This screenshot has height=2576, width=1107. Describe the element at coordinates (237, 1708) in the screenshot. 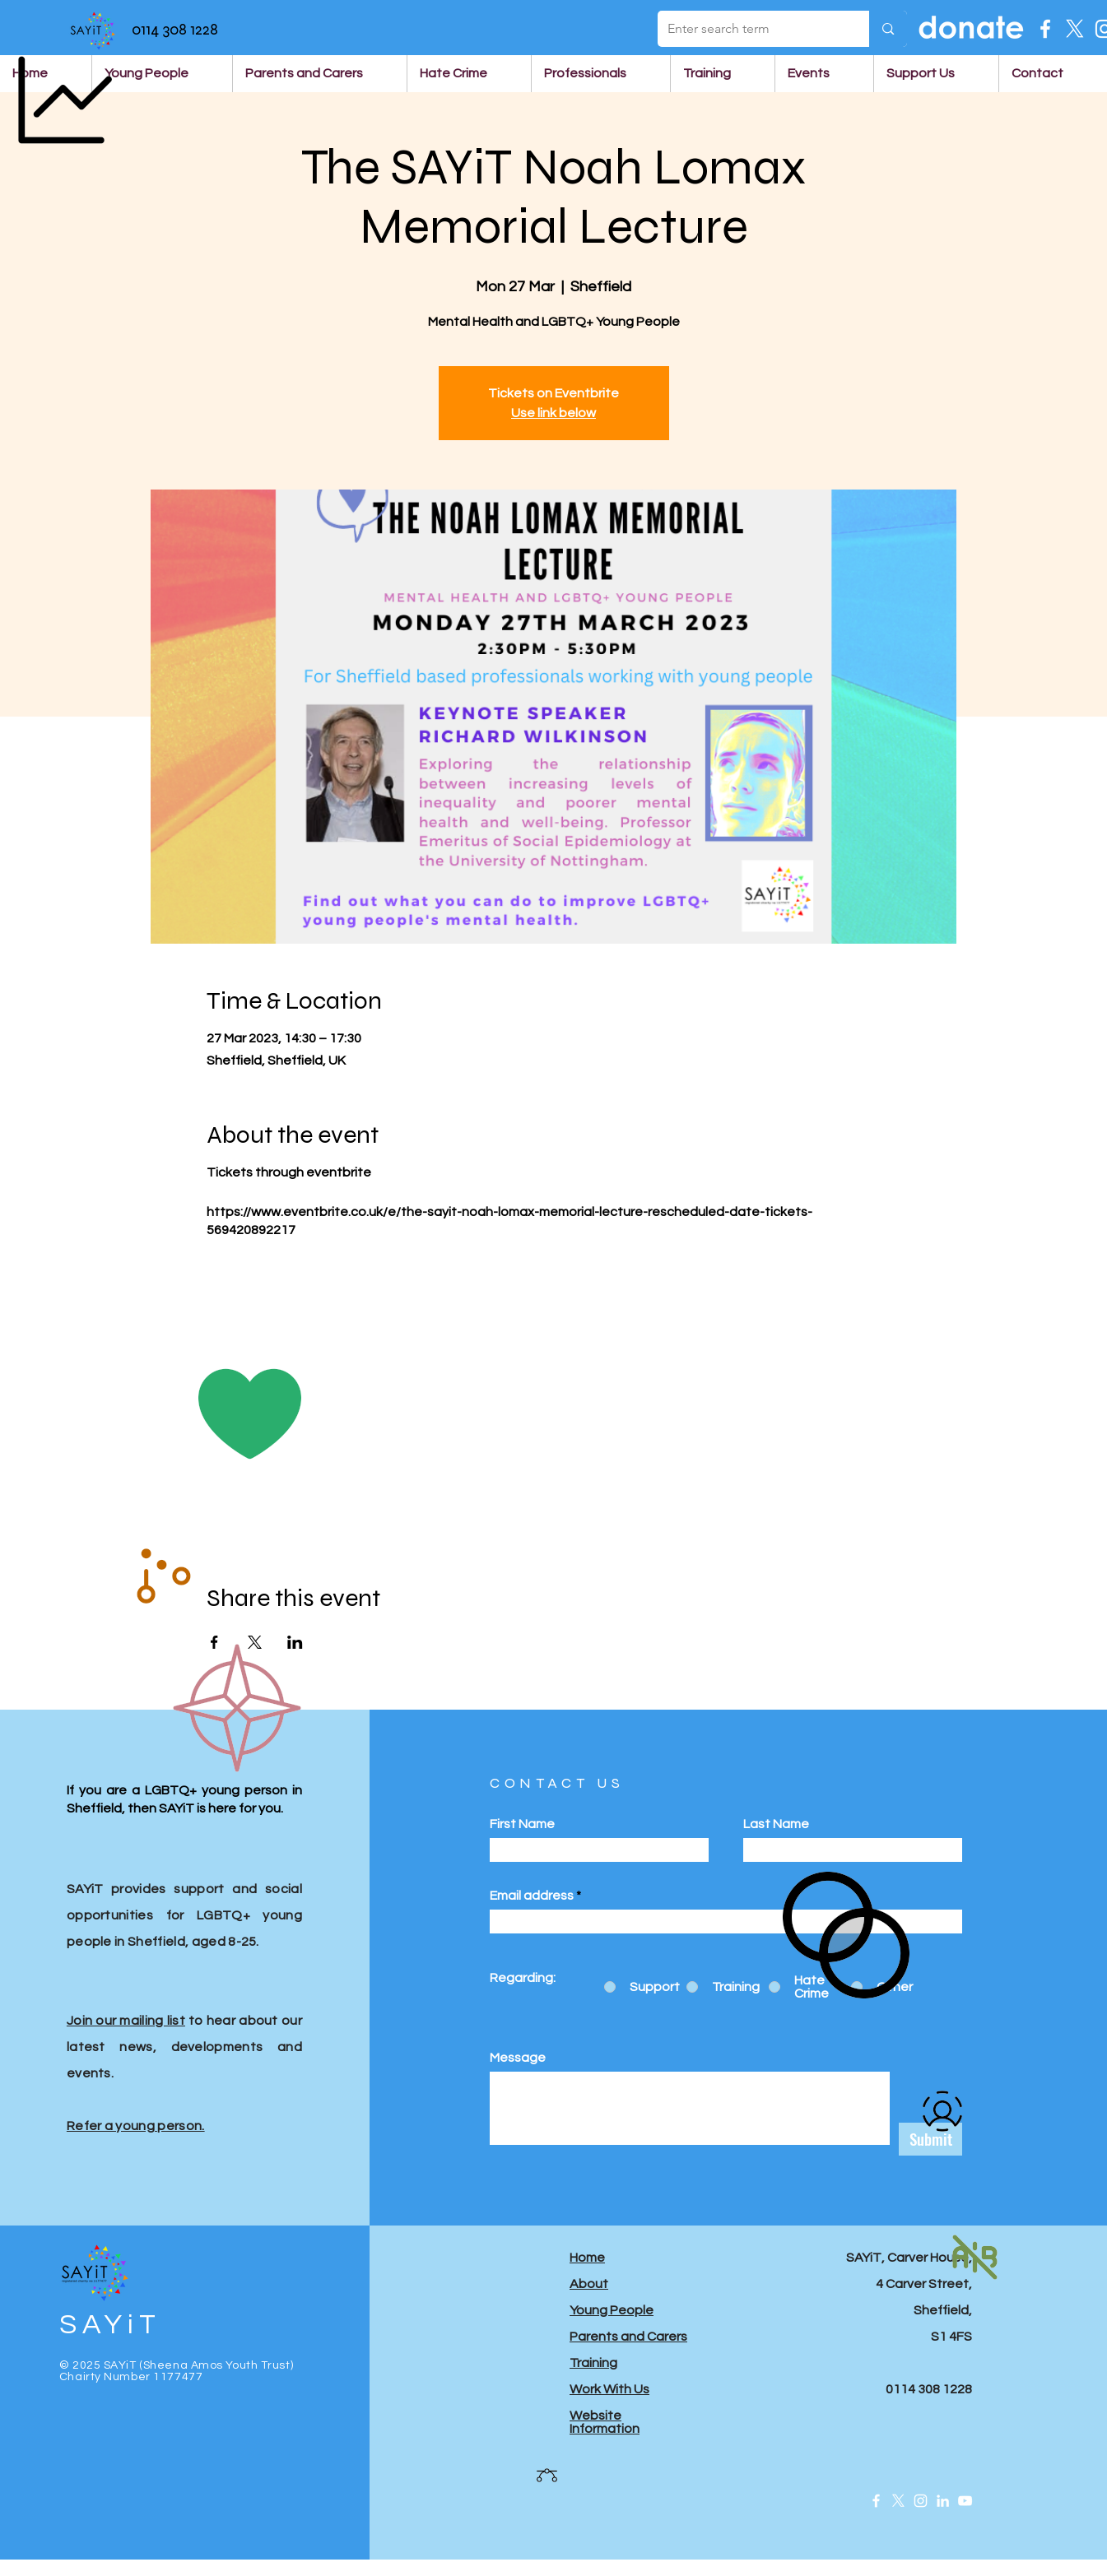

I see `access navigation or directional features` at that location.